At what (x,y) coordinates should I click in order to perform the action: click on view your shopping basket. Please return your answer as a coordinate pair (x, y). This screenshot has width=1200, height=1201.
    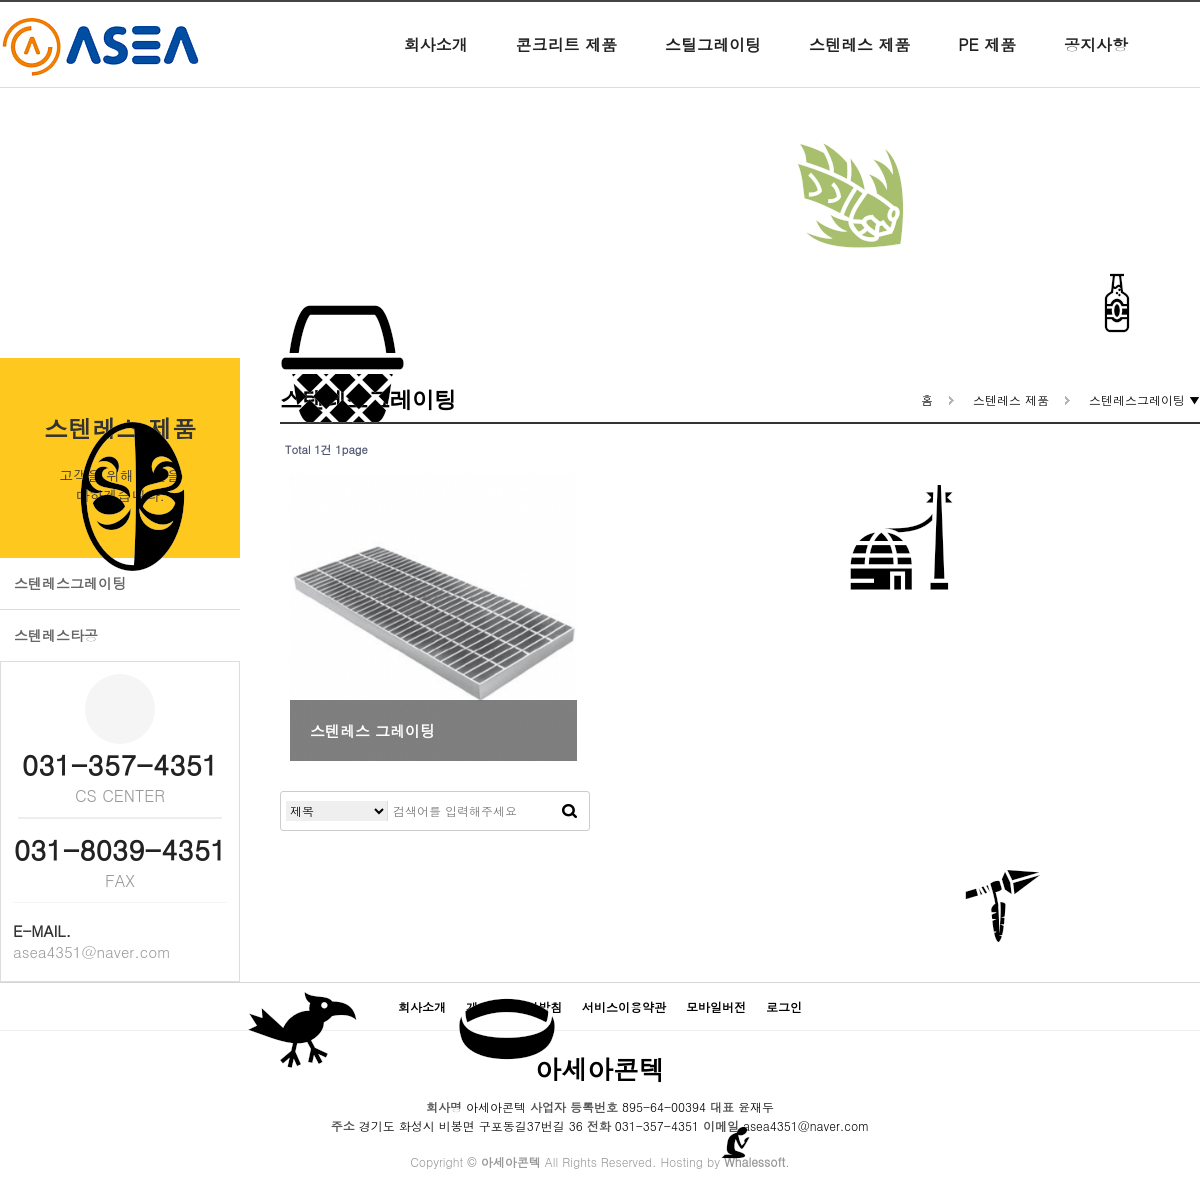
    Looking at the image, I should click on (342, 363).